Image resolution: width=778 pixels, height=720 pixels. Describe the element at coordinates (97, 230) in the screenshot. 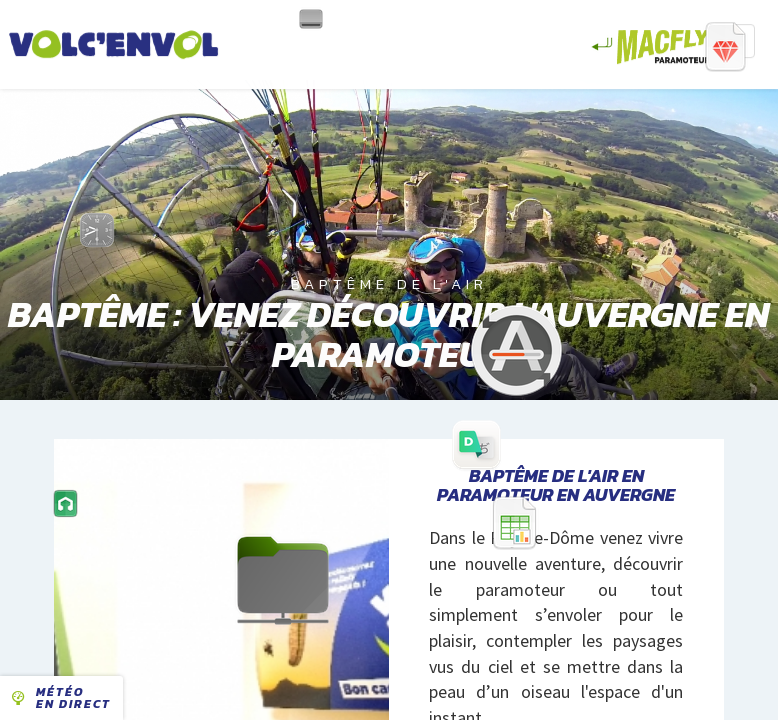

I see `open the clock app` at that location.